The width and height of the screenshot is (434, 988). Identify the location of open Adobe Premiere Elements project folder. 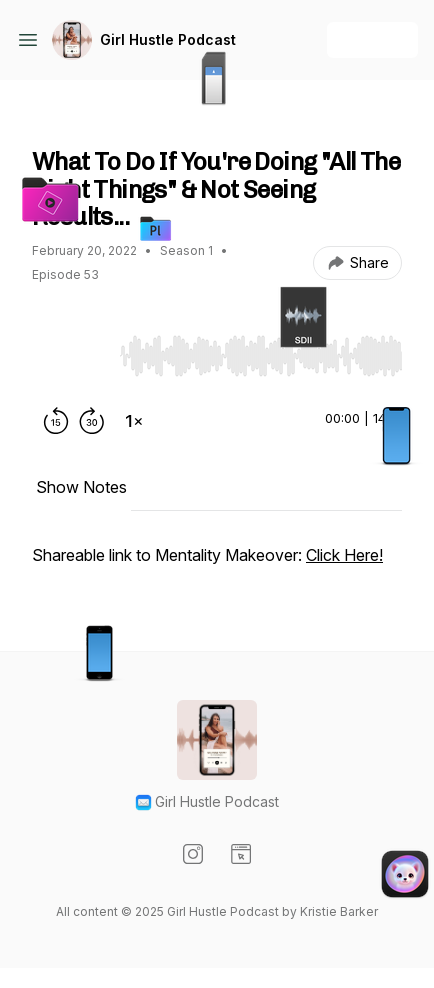
(50, 201).